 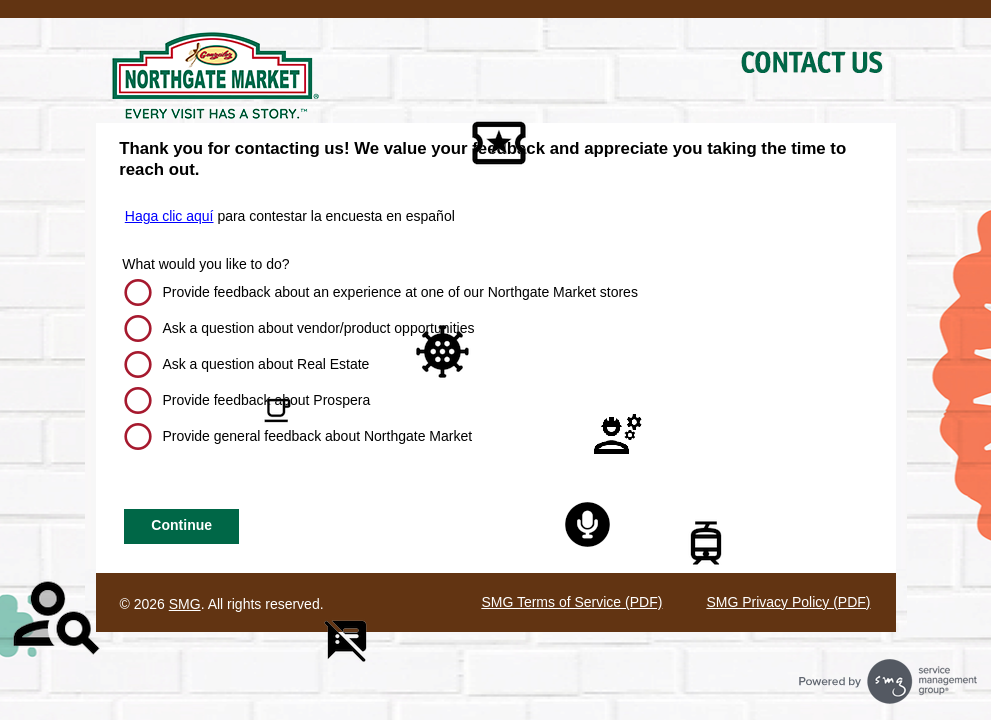 What do you see at coordinates (56, 611) in the screenshot?
I see `search for a contact or user` at bounding box center [56, 611].